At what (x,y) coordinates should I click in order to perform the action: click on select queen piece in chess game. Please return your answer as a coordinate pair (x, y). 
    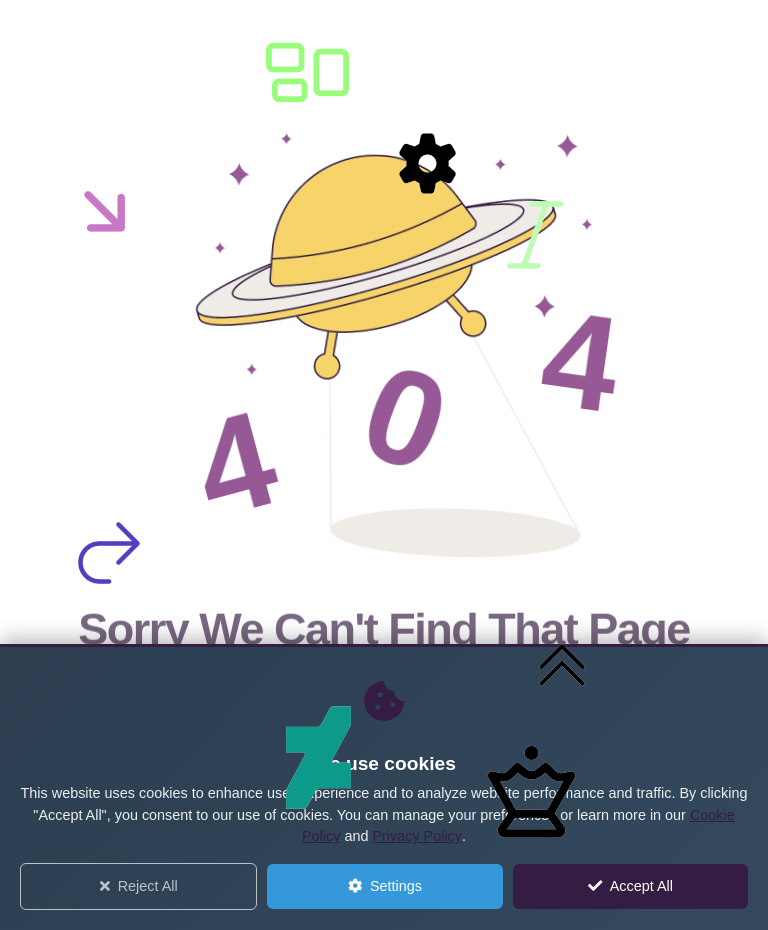
    Looking at the image, I should click on (531, 792).